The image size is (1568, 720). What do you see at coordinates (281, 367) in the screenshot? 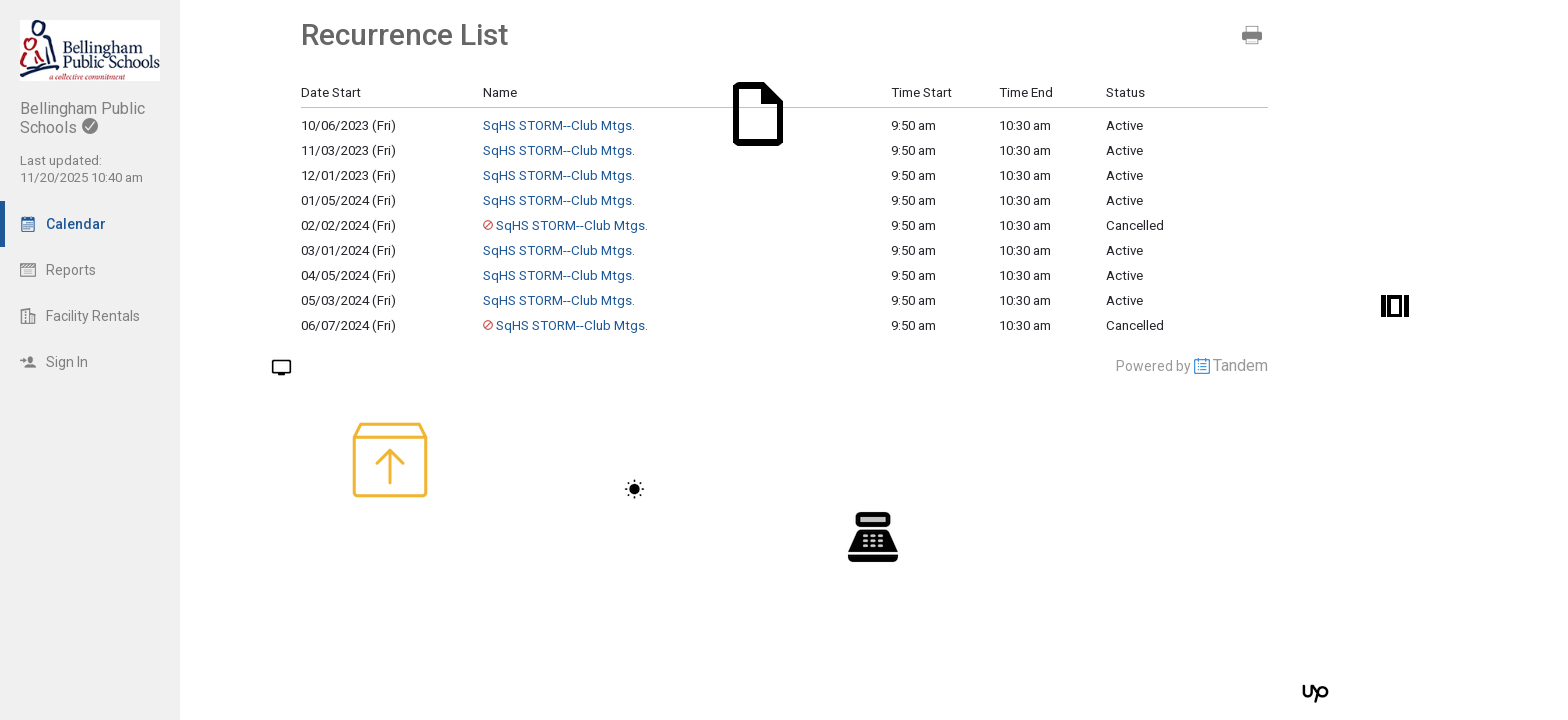
I see `access personal video or screen sharing` at bounding box center [281, 367].